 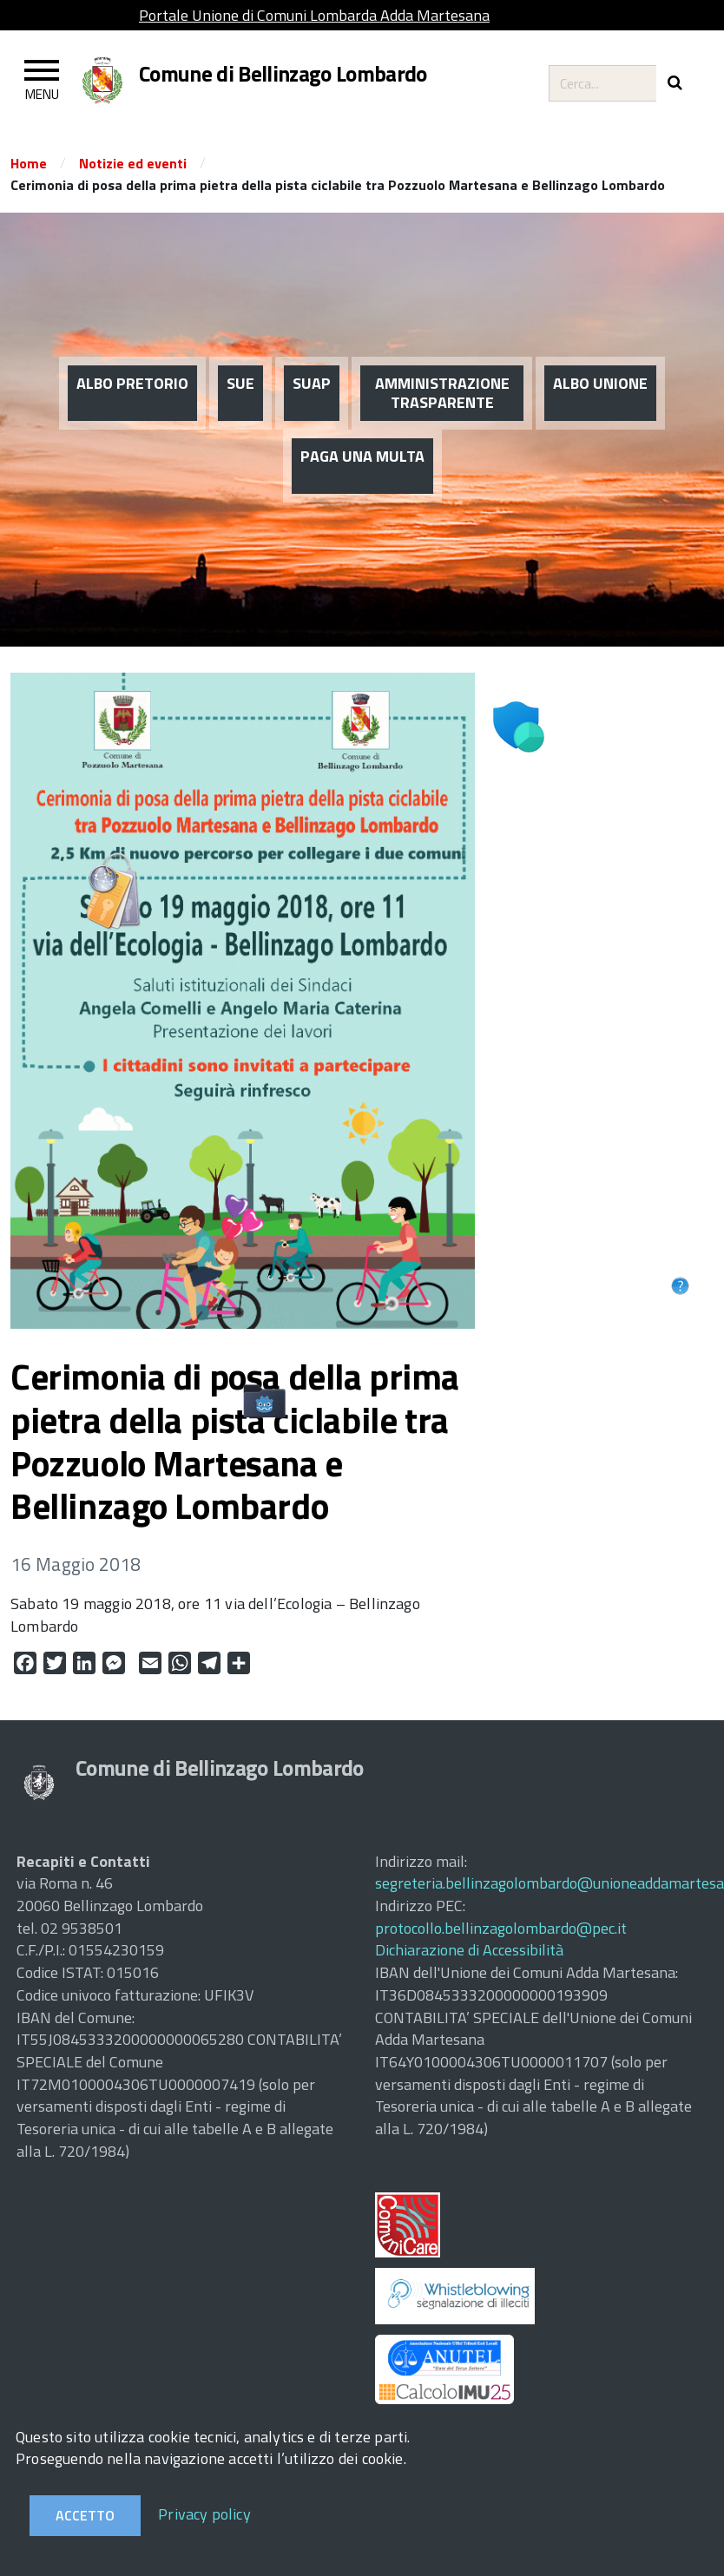 I want to click on manage single sign-on credentials and authentication, so click(x=114, y=891).